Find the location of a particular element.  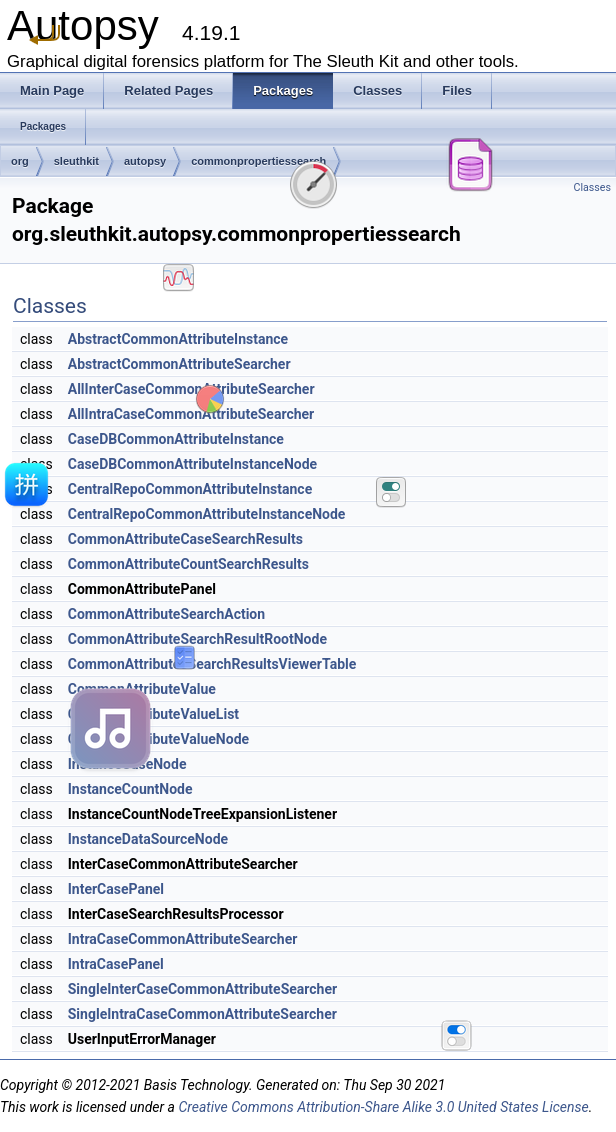

open a database template file is located at coordinates (470, 164).